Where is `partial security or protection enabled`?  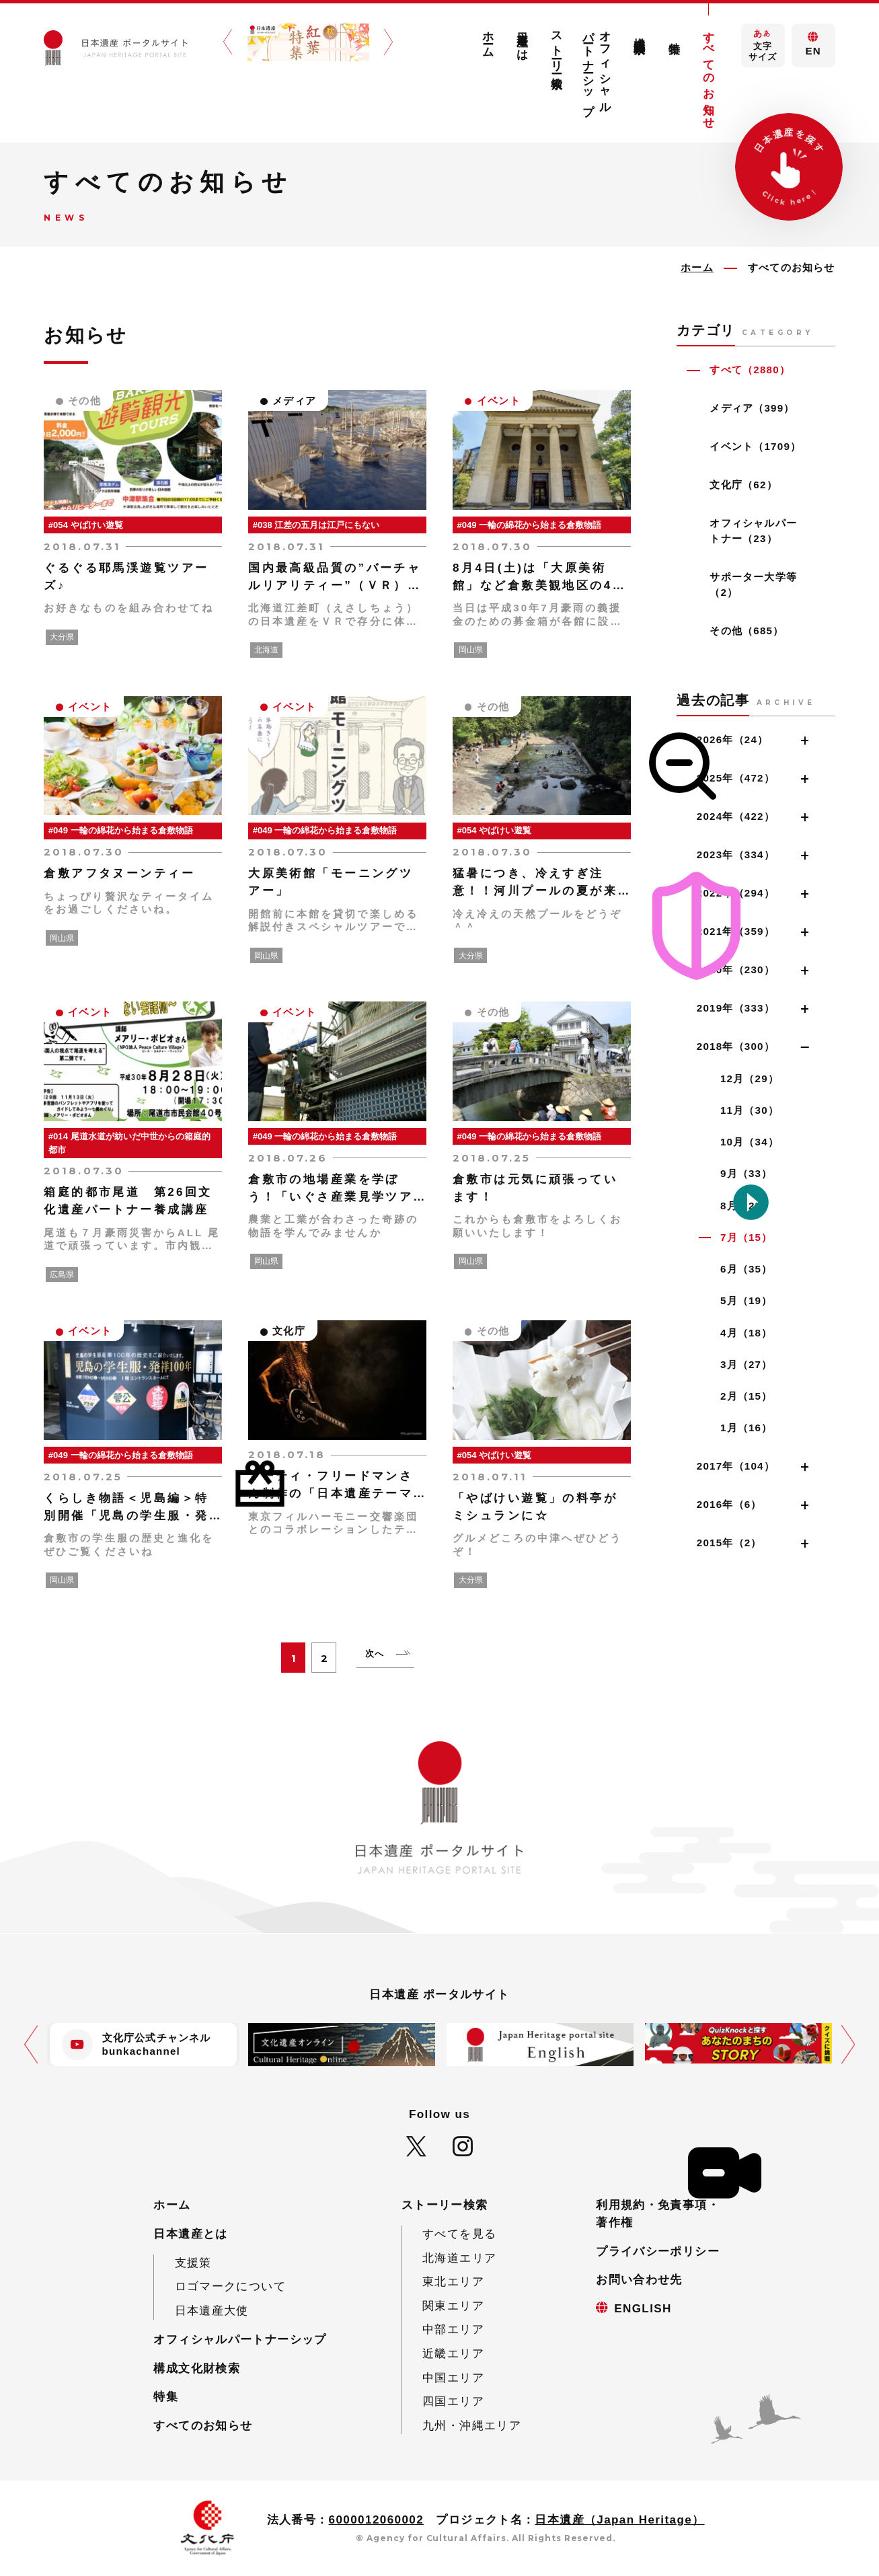
partial security or protection enabled is located at coordinates (696, 925).